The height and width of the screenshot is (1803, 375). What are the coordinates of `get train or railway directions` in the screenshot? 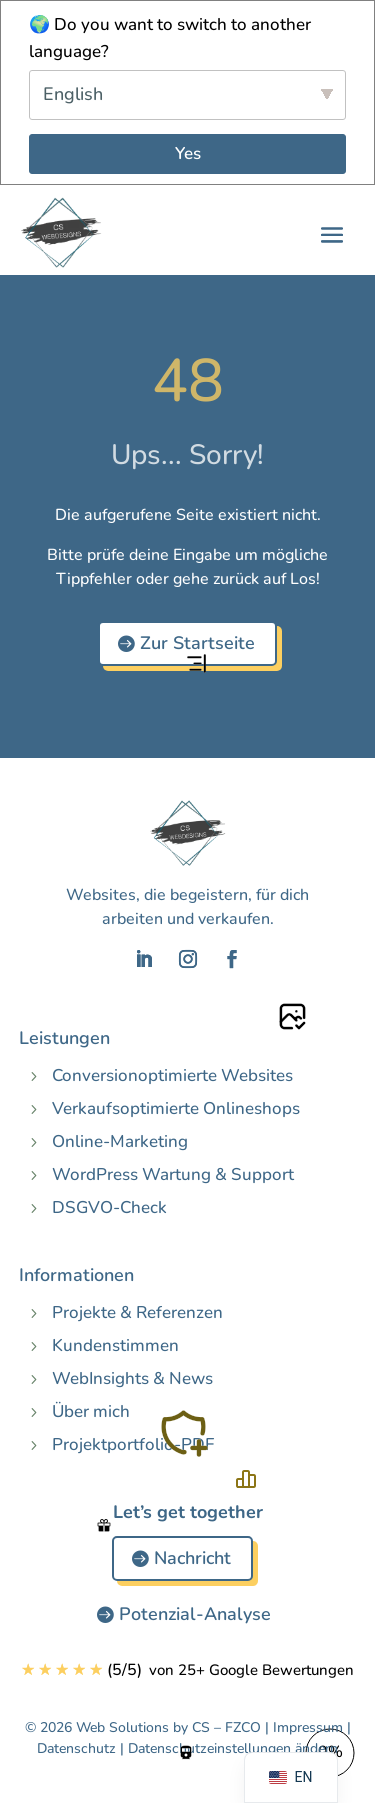 It's located at (186, 1753).